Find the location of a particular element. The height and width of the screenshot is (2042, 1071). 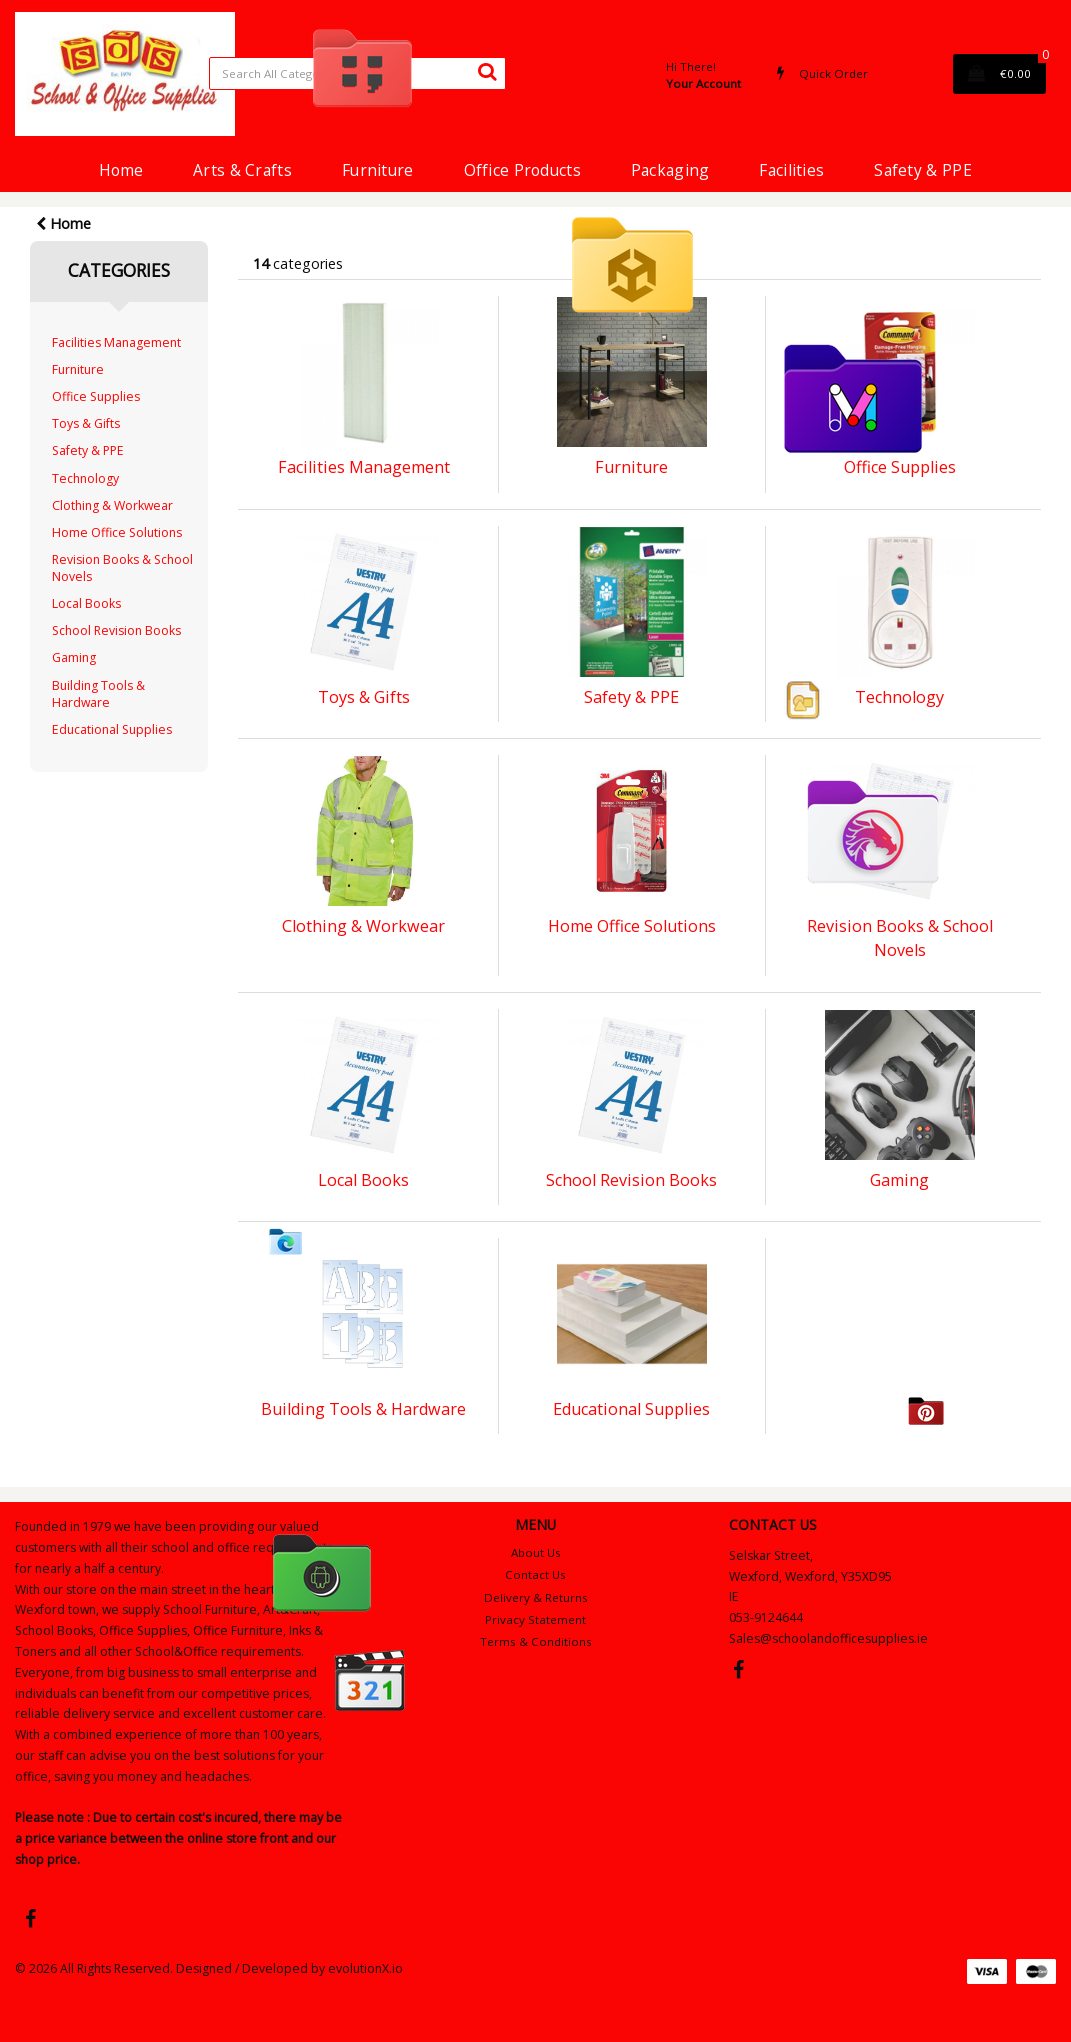

open garuda linux system folder is located at coordinates (872, 835).